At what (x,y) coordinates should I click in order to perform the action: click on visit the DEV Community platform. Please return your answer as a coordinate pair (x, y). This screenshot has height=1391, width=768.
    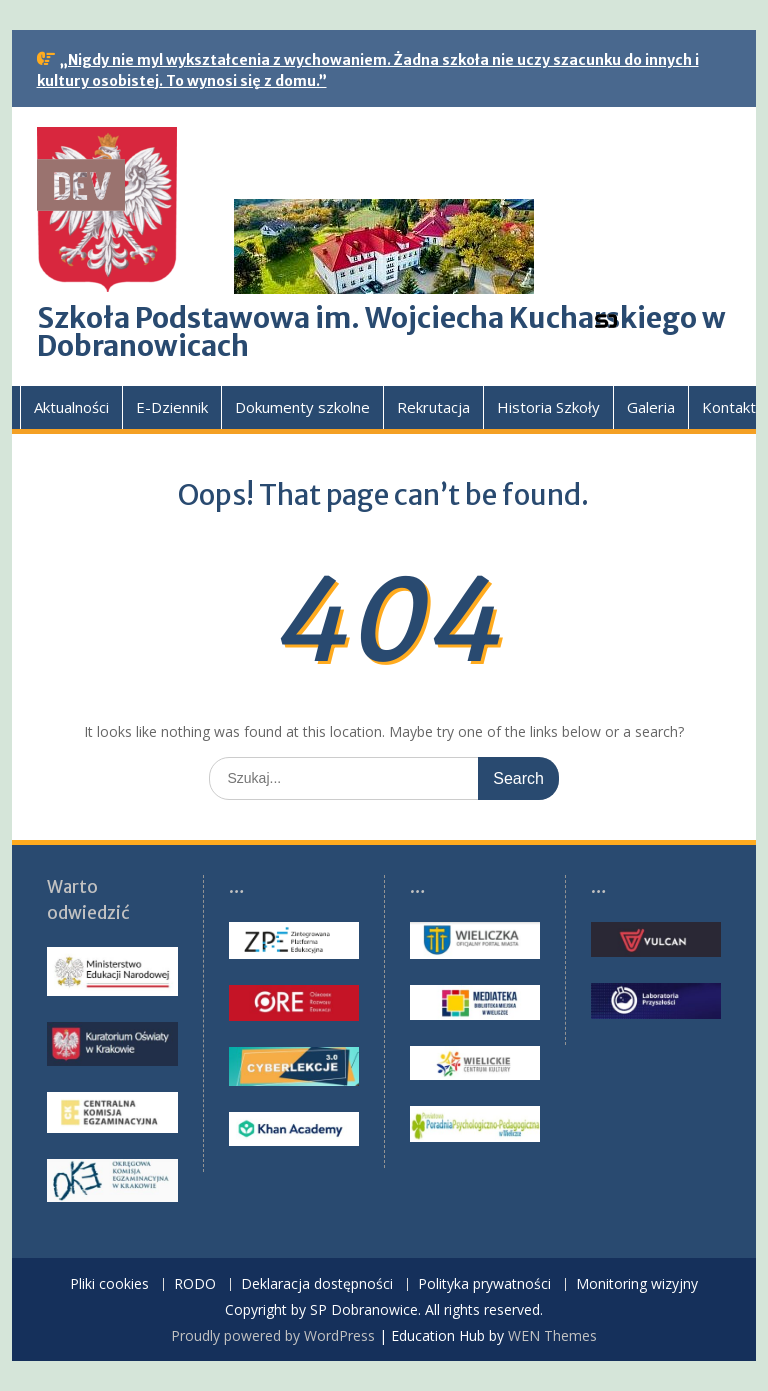
    Looking at the image, I should click on (81, 185).